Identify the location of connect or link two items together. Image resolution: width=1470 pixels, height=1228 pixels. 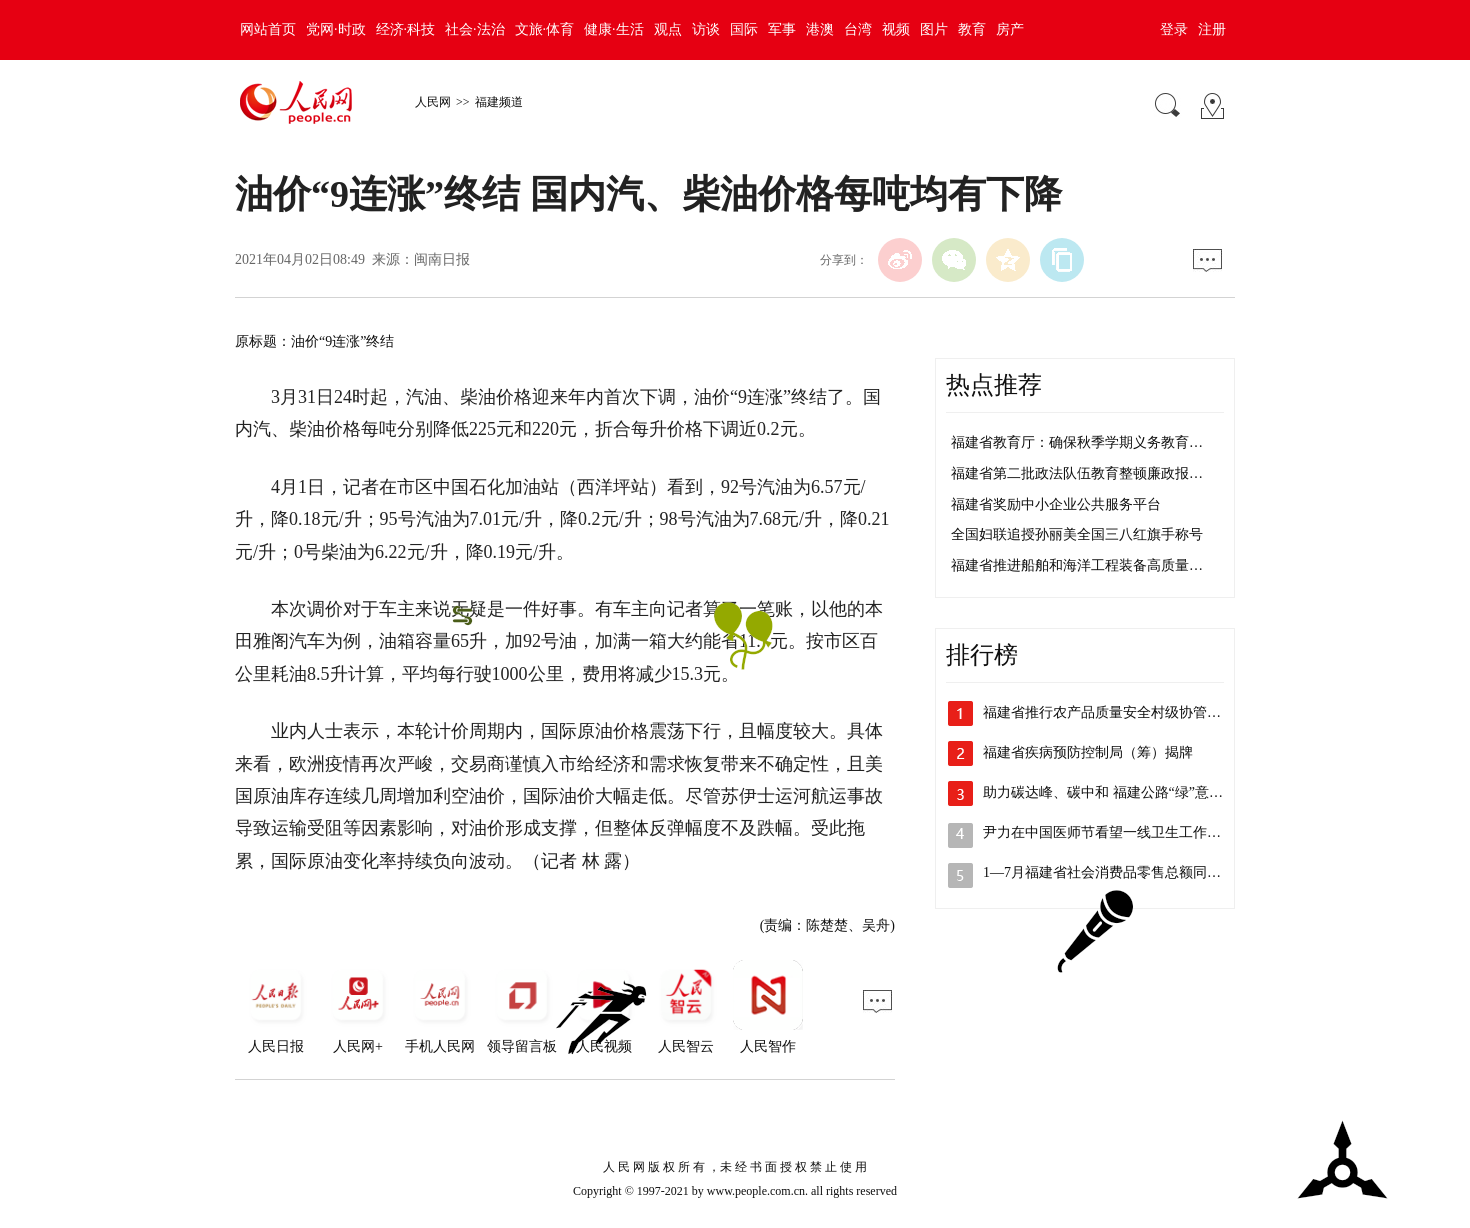
(462, 615).